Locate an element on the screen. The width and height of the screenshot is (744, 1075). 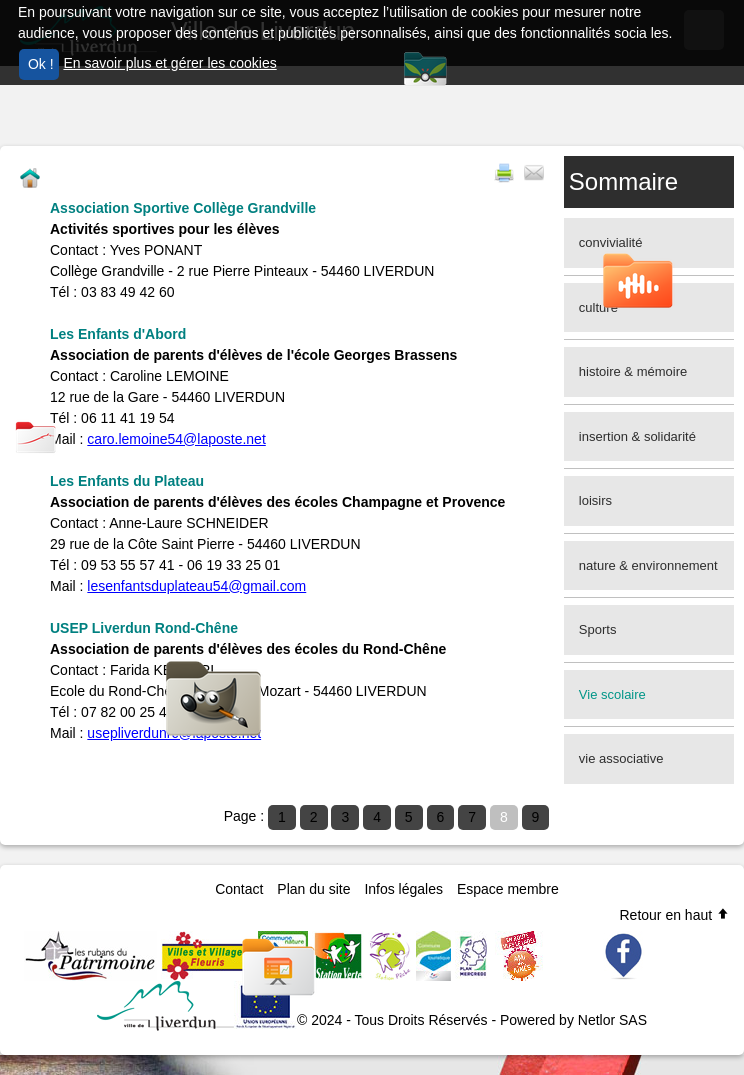
open bitdefender security folder is located at coordinates (35, 438).